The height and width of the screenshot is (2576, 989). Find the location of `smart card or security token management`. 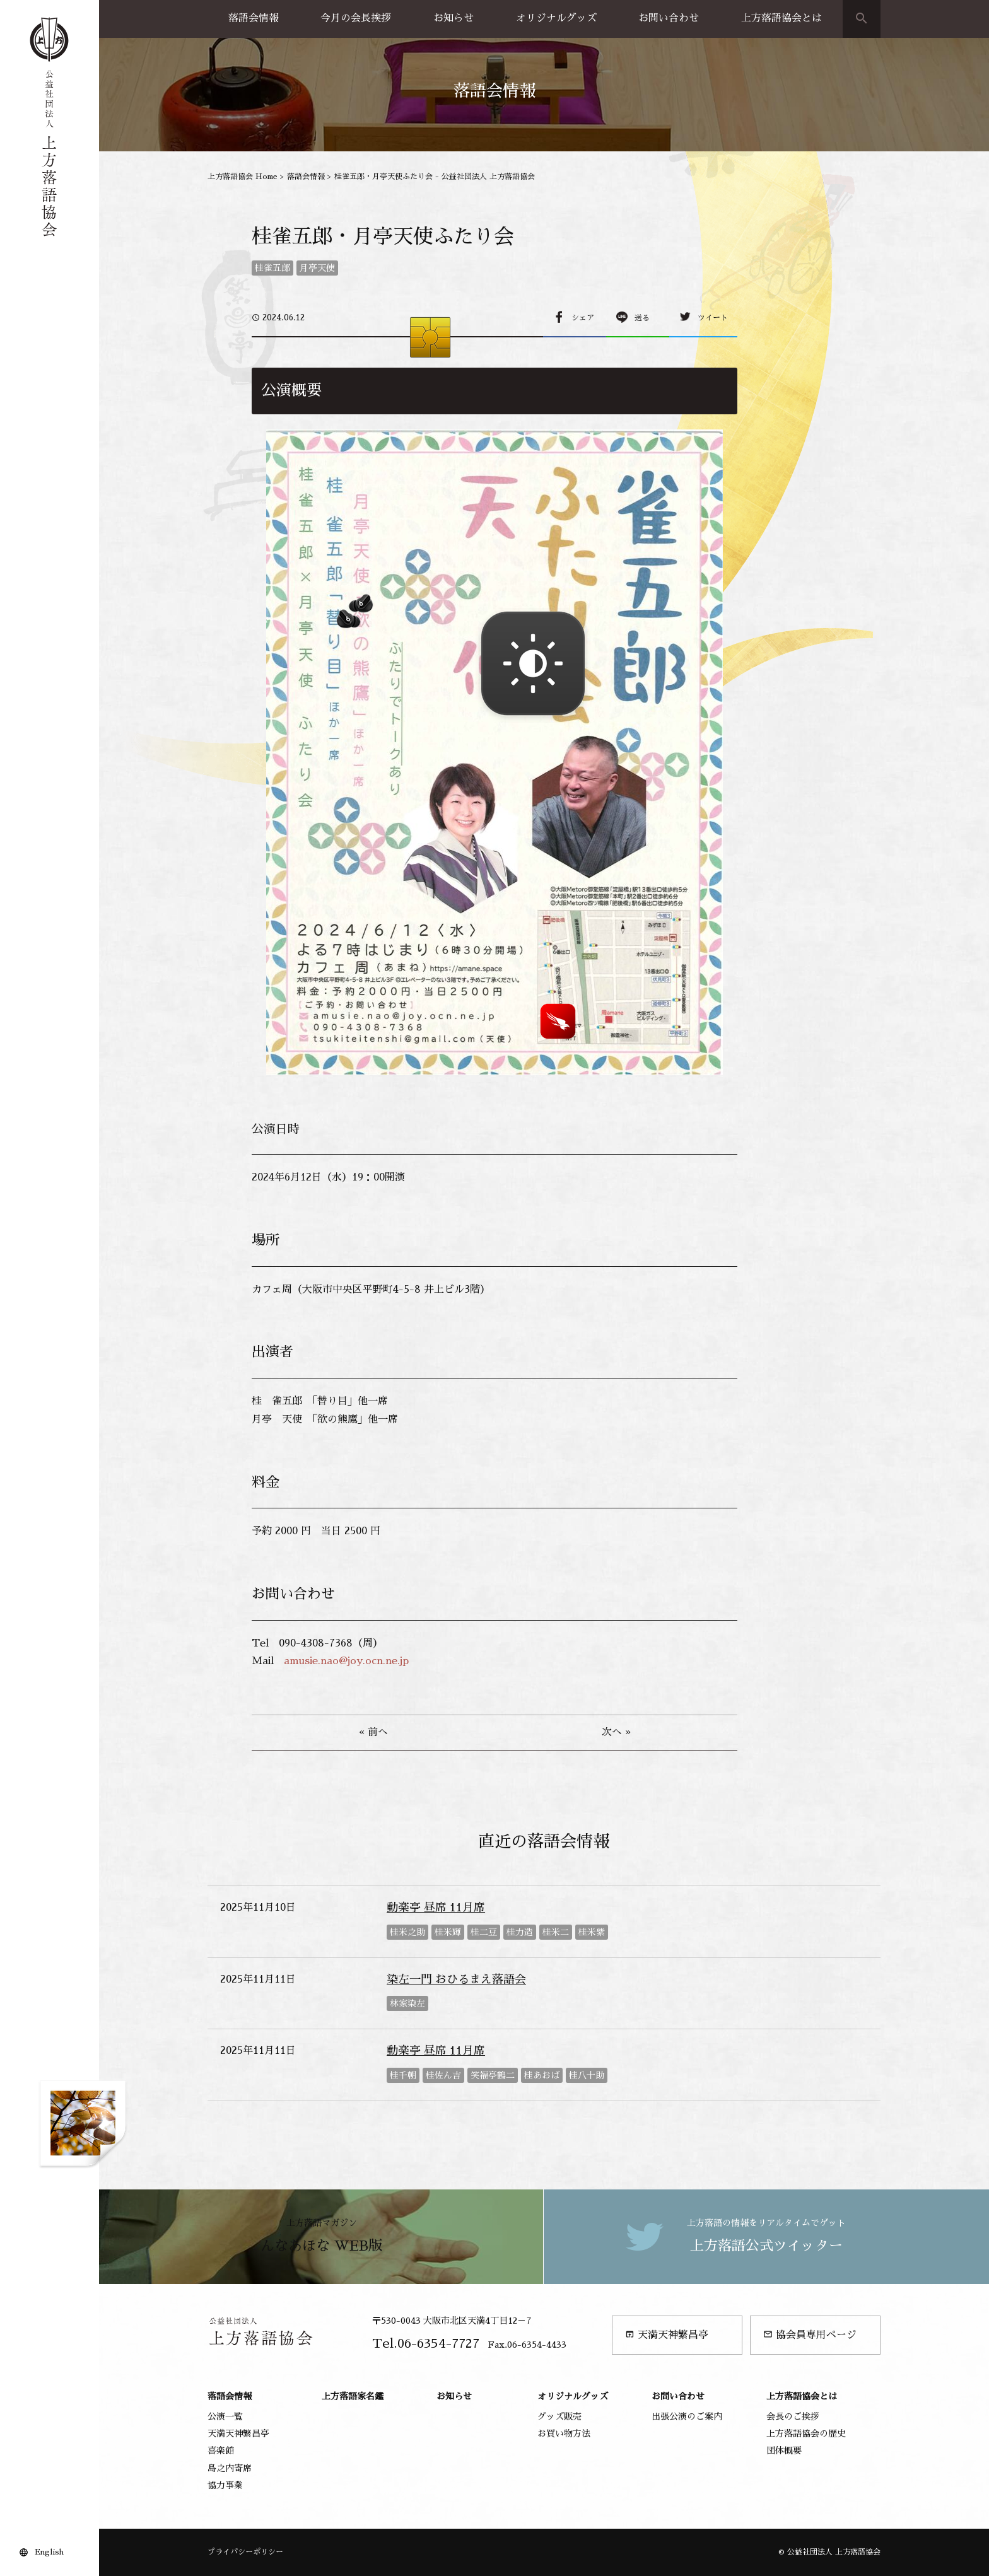

smart card or security token management is located at coordinates (430, 337).